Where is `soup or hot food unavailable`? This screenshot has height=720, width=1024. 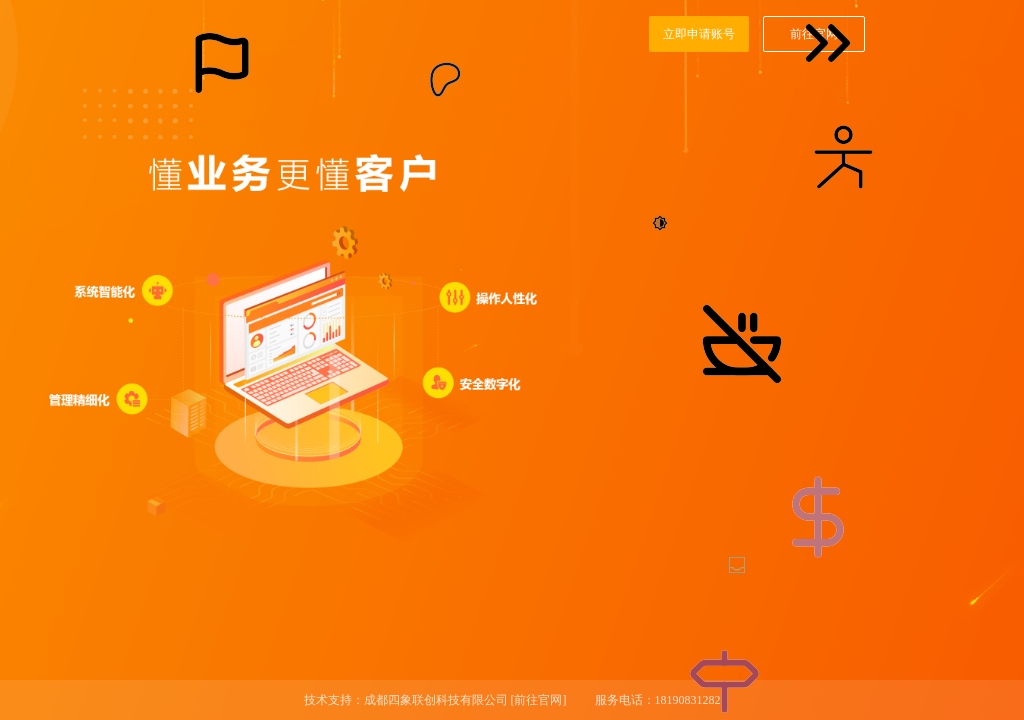
soup or hot food unavailable is located at coordinates (742, 344).